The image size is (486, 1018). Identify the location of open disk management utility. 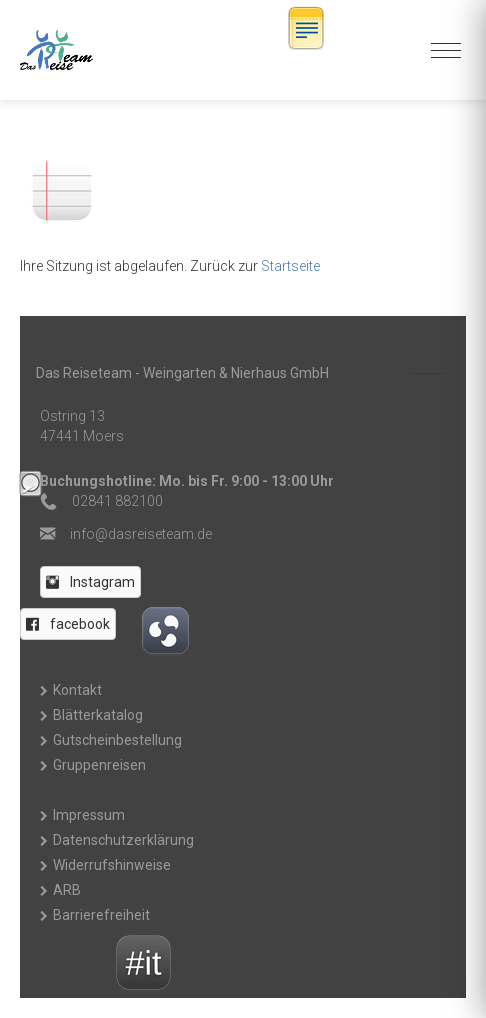
(30, 483).